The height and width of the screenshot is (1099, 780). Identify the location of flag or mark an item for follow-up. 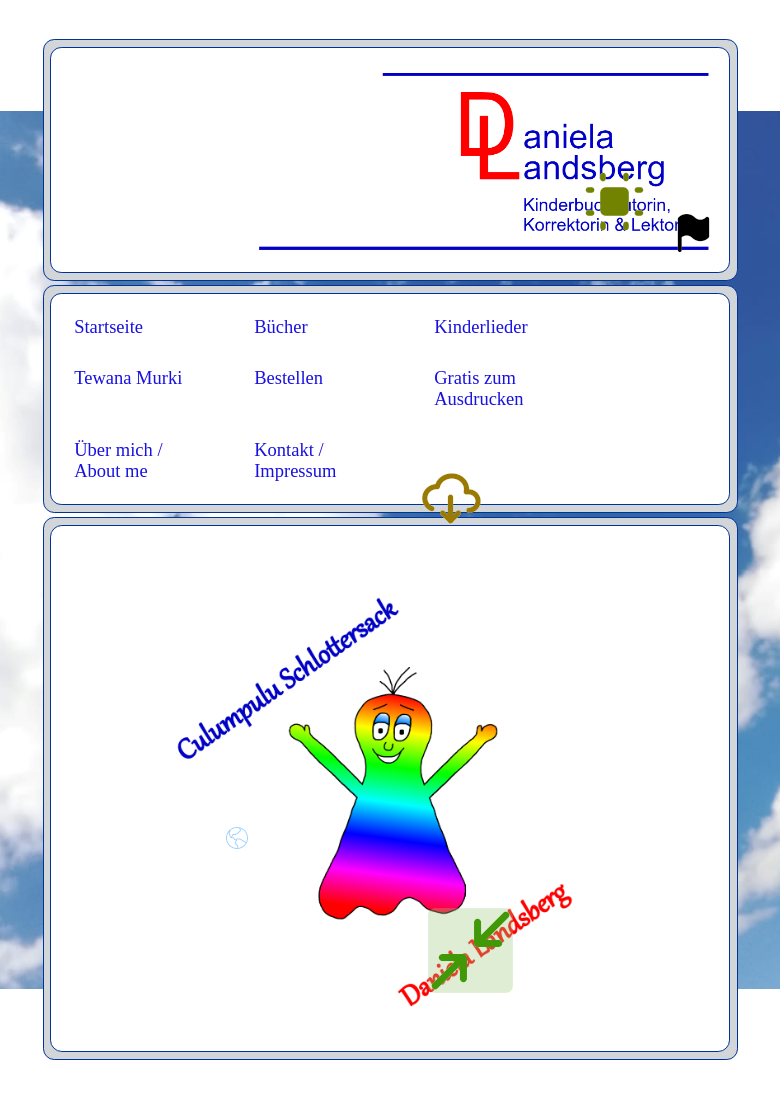
(693, 232).